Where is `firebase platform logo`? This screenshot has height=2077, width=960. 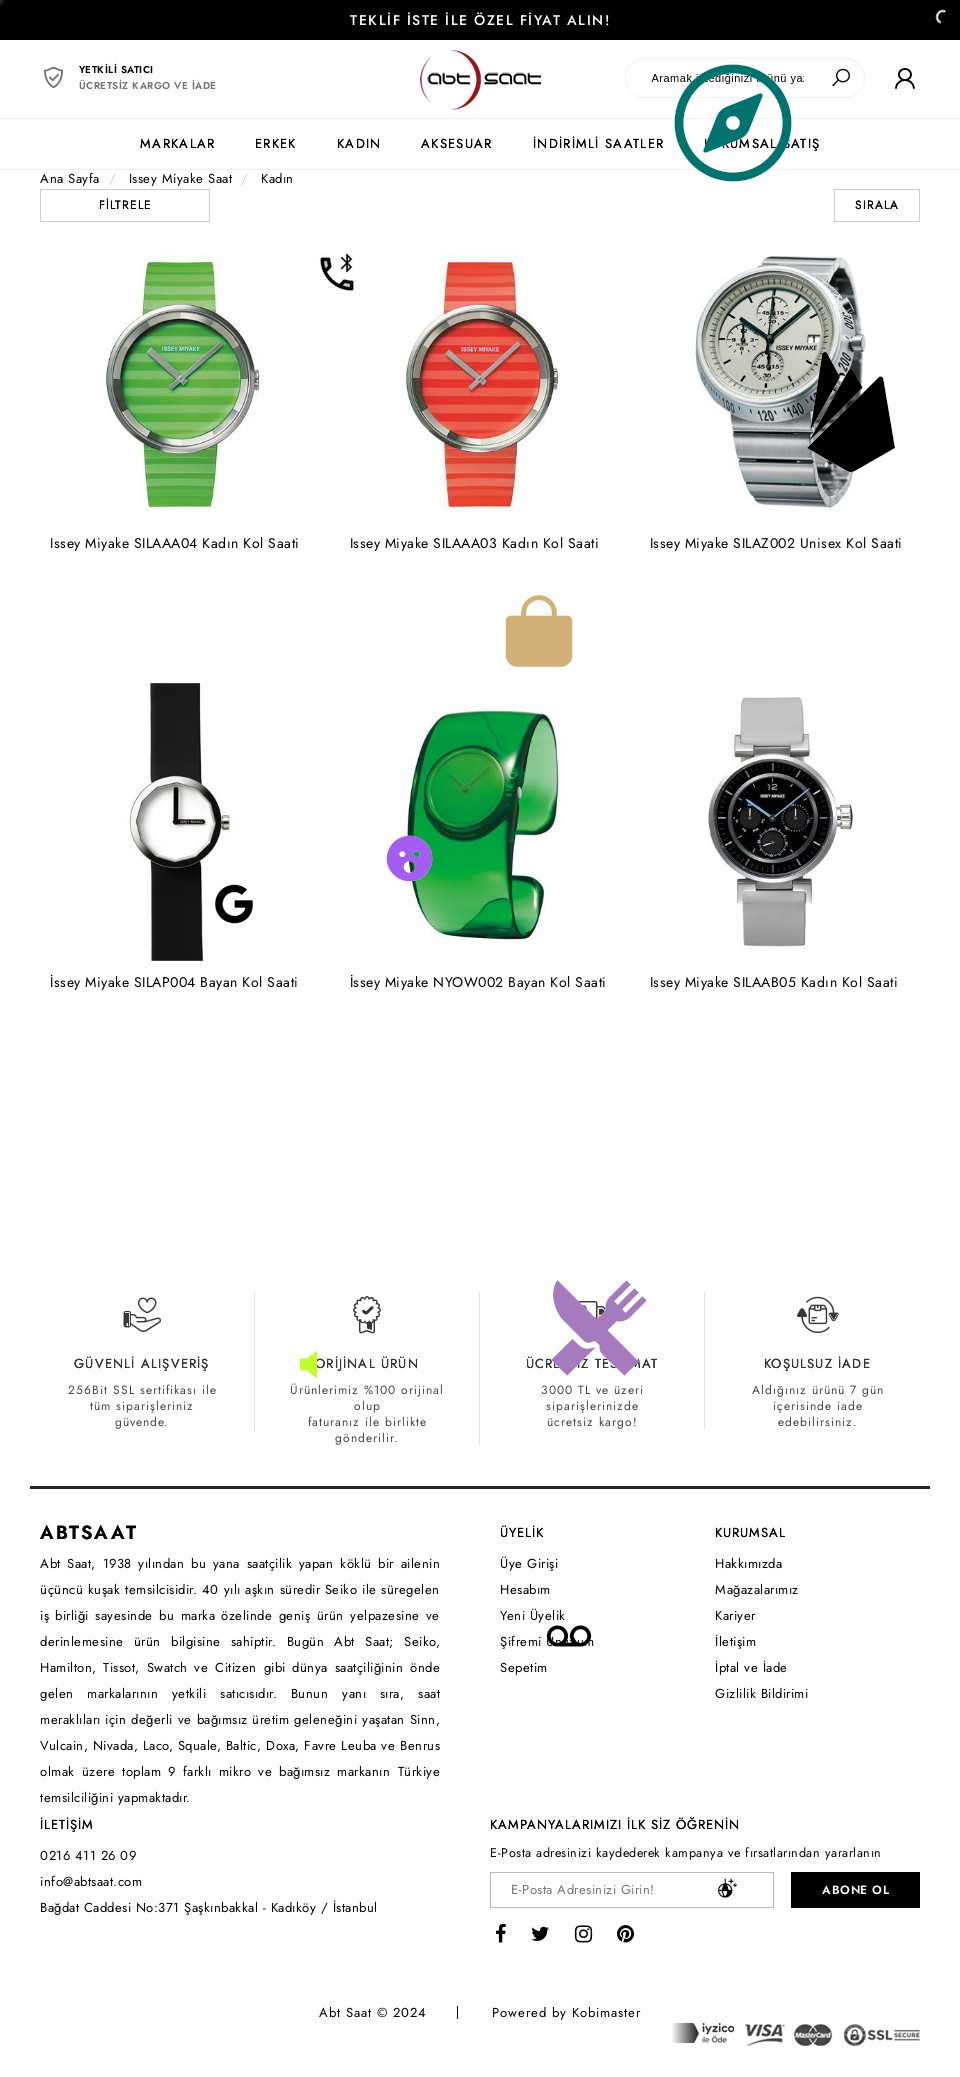 firebase platform logo is located at coordinates (851, 412).